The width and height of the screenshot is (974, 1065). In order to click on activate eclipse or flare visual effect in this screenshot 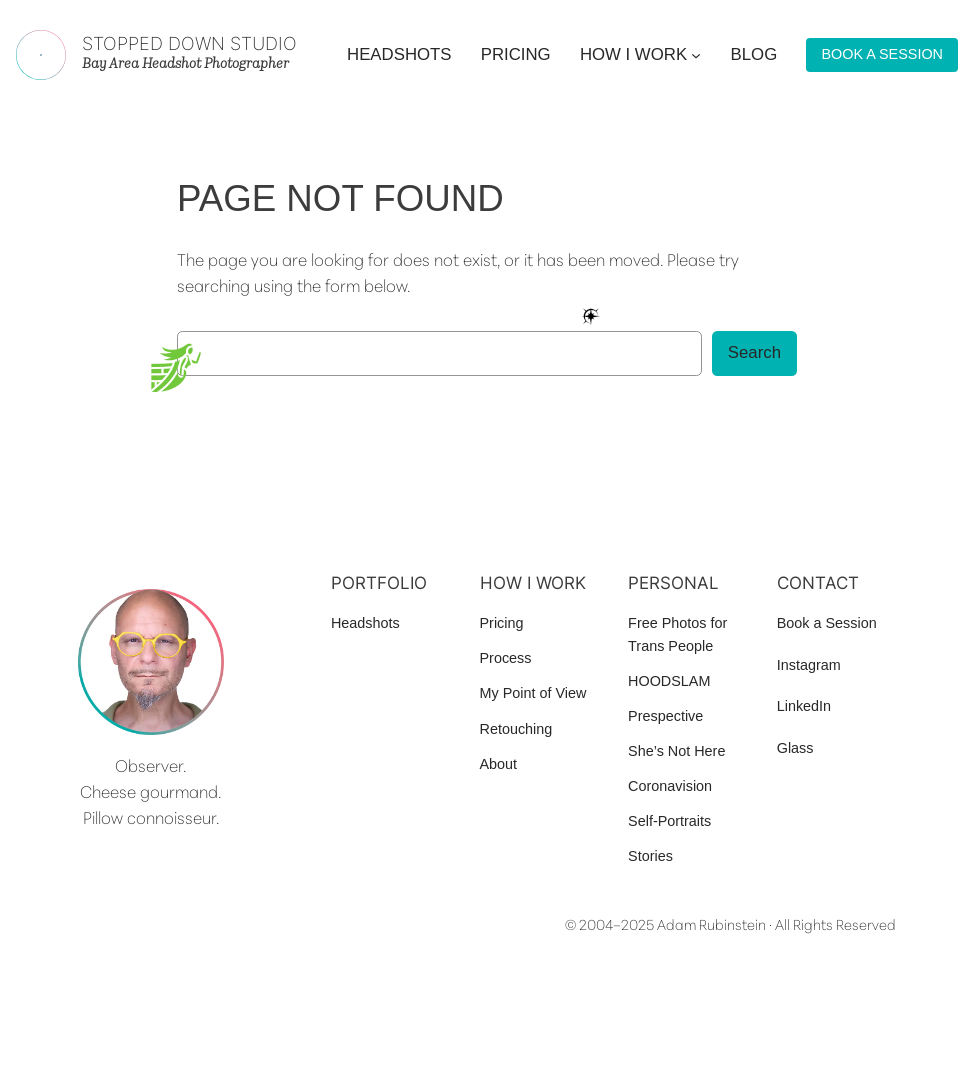, I will do `click(591, 316)`.